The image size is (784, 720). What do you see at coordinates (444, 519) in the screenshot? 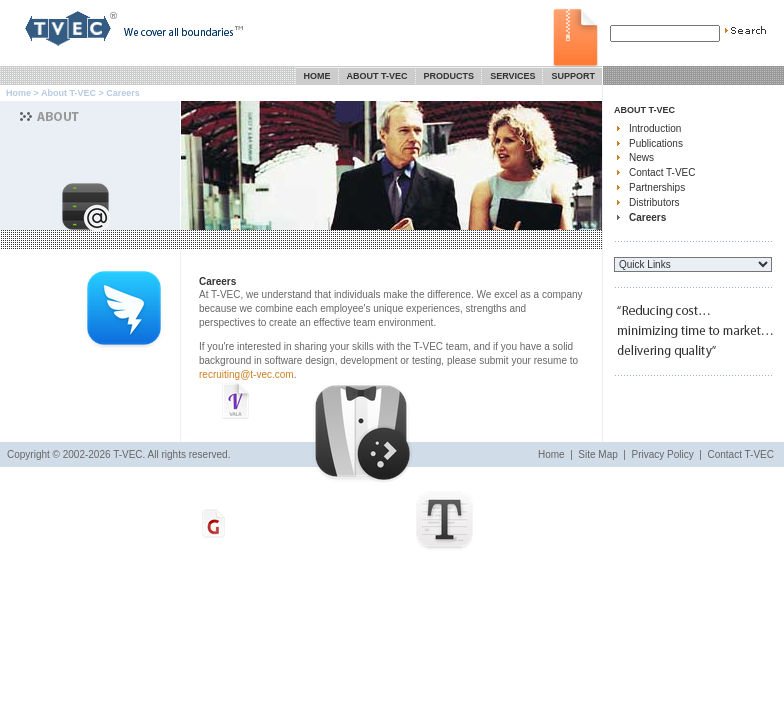
I see `open typora markdown editor` at bounding box center [444, 519].